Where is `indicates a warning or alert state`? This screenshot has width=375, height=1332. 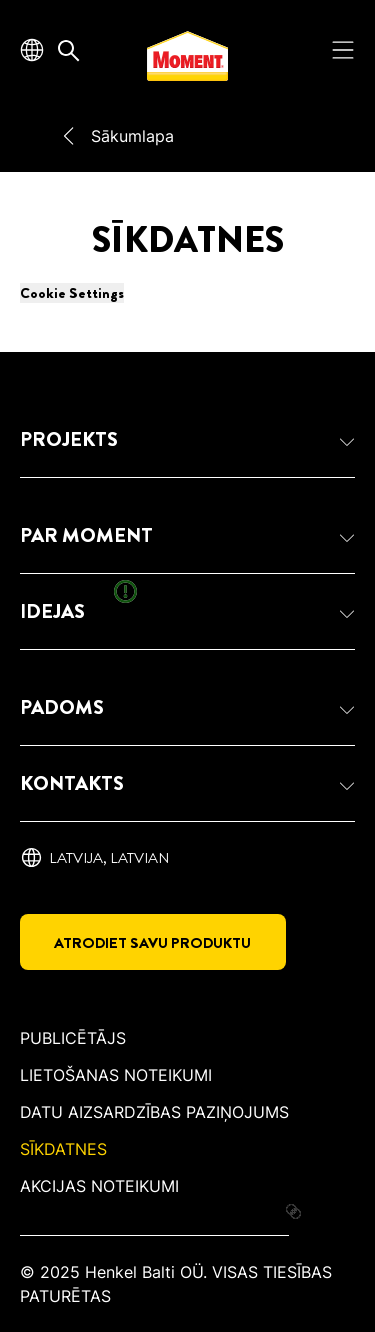
indicates a warning or alert state is located at coordinates (125, 591).